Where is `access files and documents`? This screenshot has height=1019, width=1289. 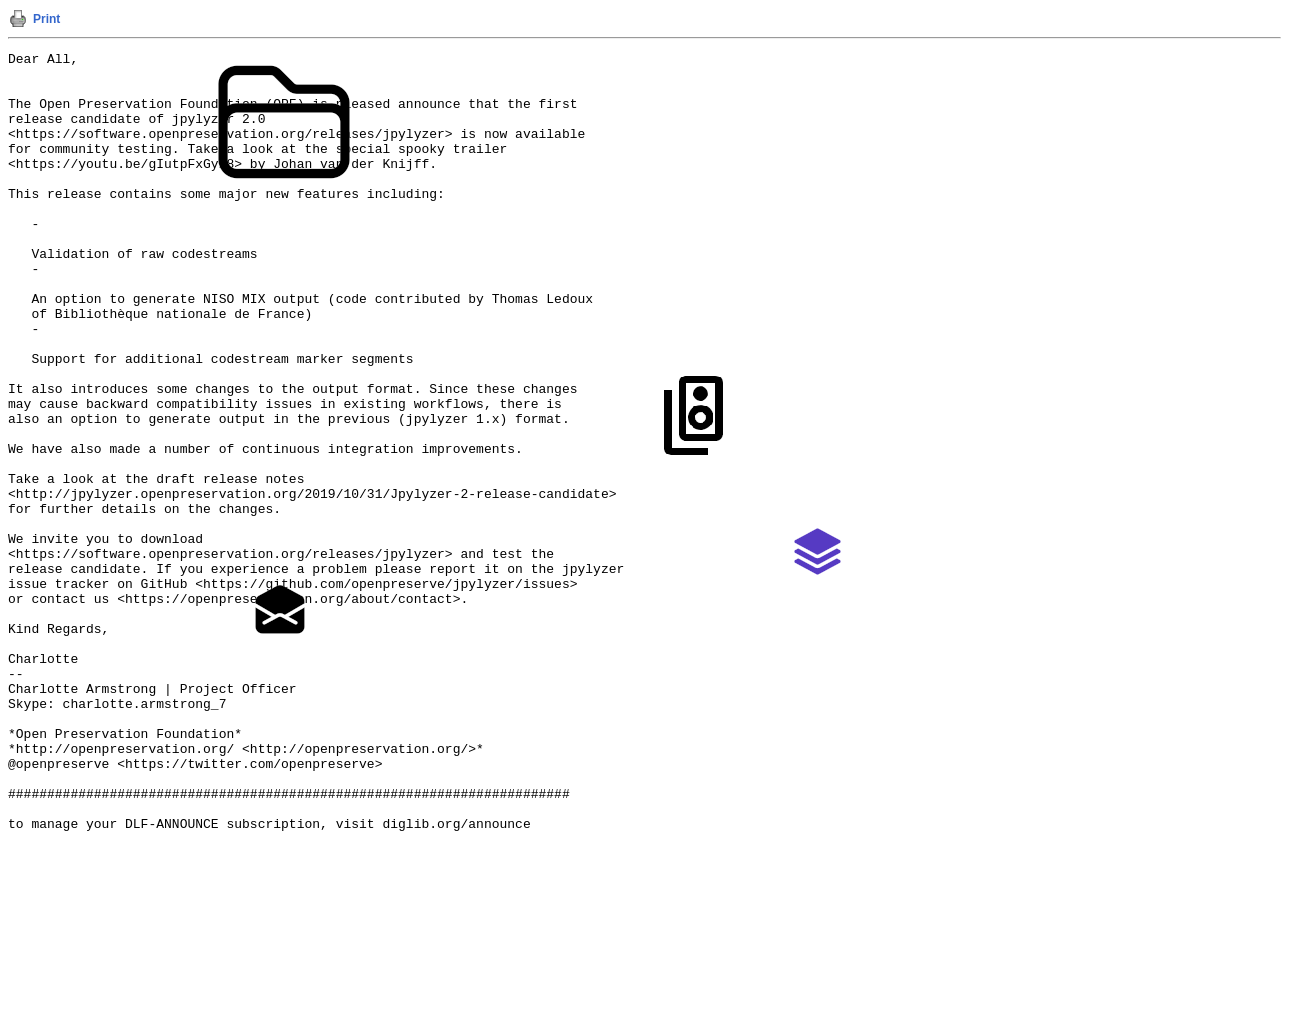
access files and documents is located at coordinates (284, 122).